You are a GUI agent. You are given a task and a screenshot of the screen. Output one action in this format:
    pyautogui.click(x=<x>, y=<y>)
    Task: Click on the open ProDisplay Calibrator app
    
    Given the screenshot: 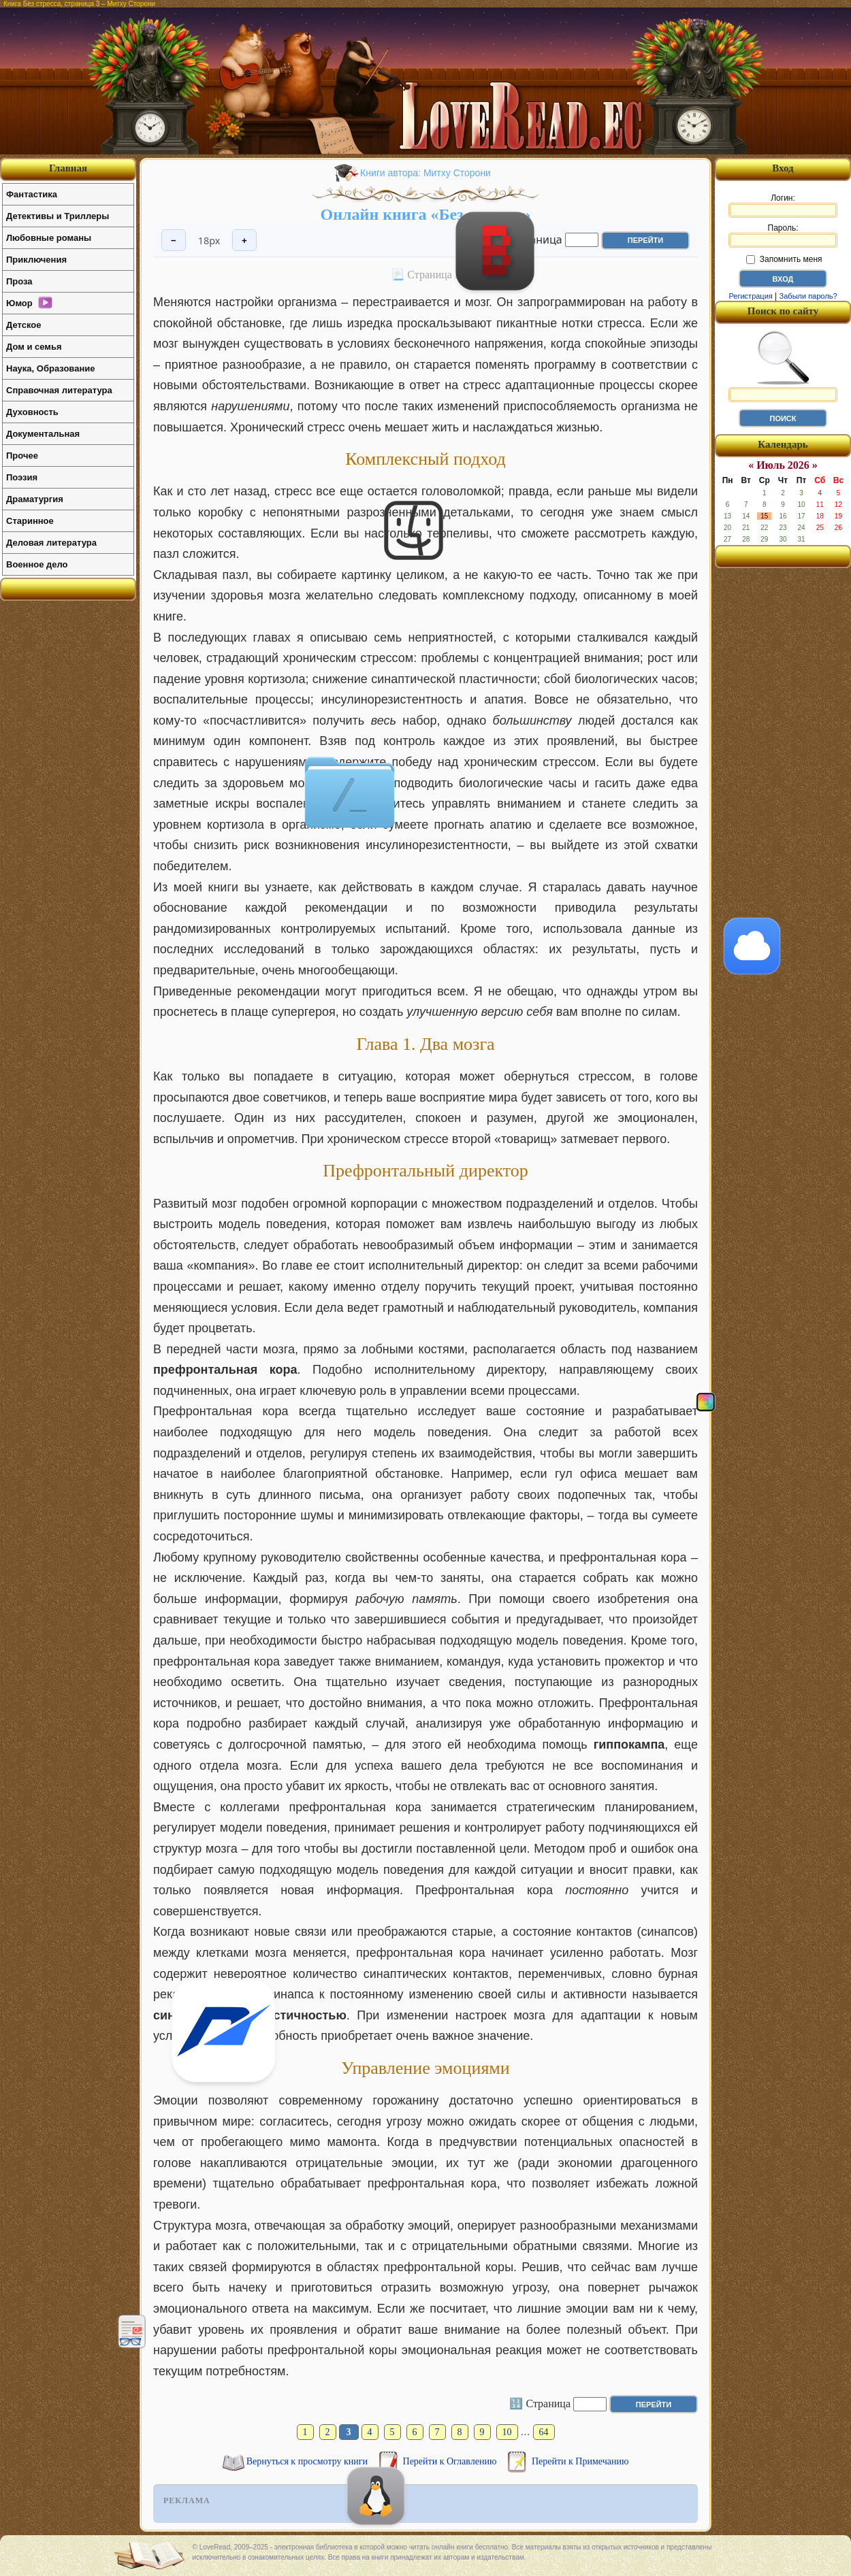 What is the action you would take?
    pyautogui.click(x=705, y=1402)
    